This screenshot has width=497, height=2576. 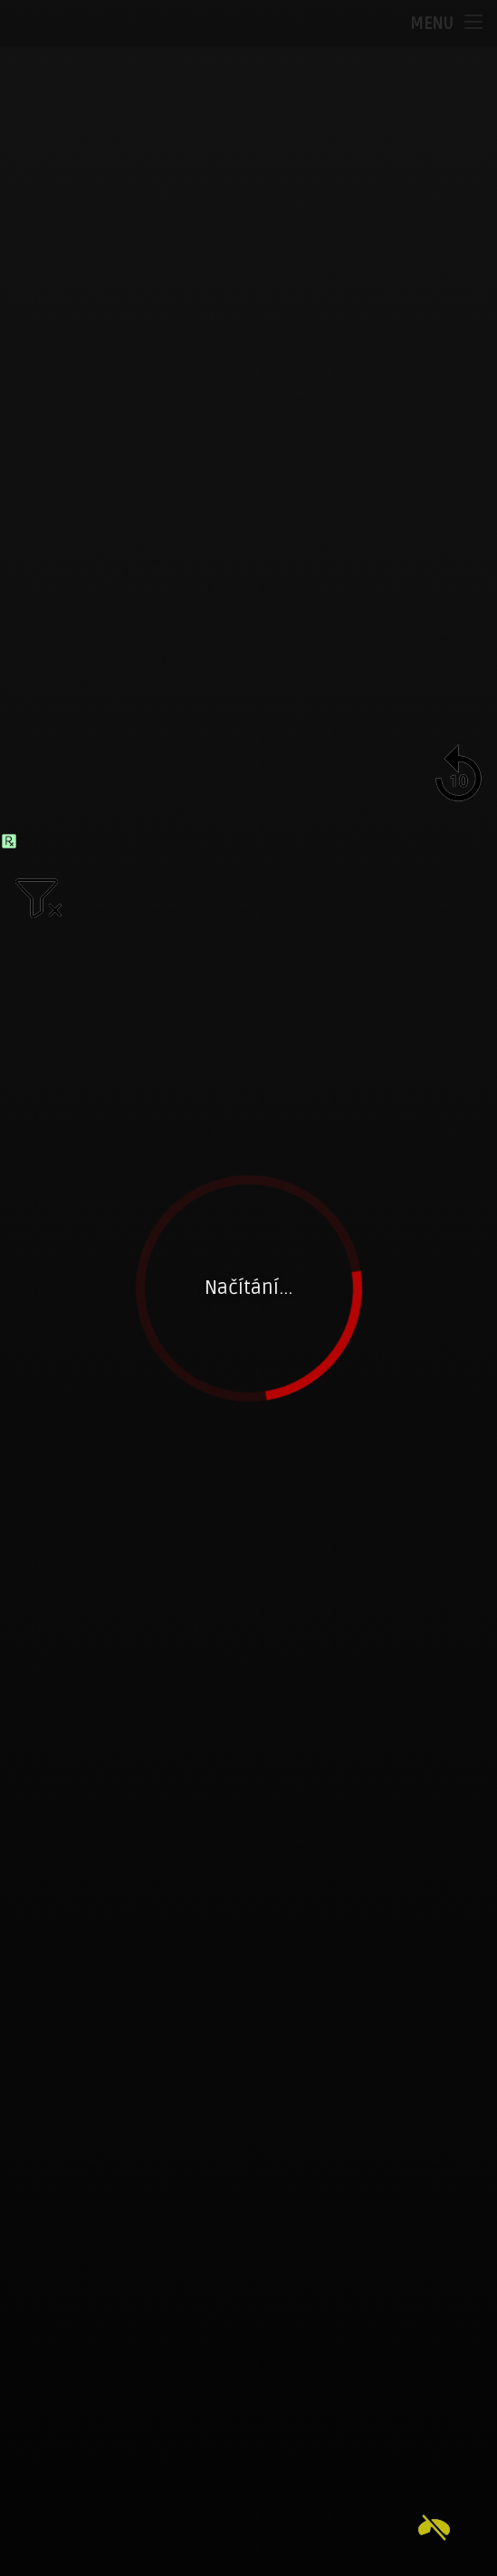 I want to click on clear all active filters, so click(x=36, y=896).